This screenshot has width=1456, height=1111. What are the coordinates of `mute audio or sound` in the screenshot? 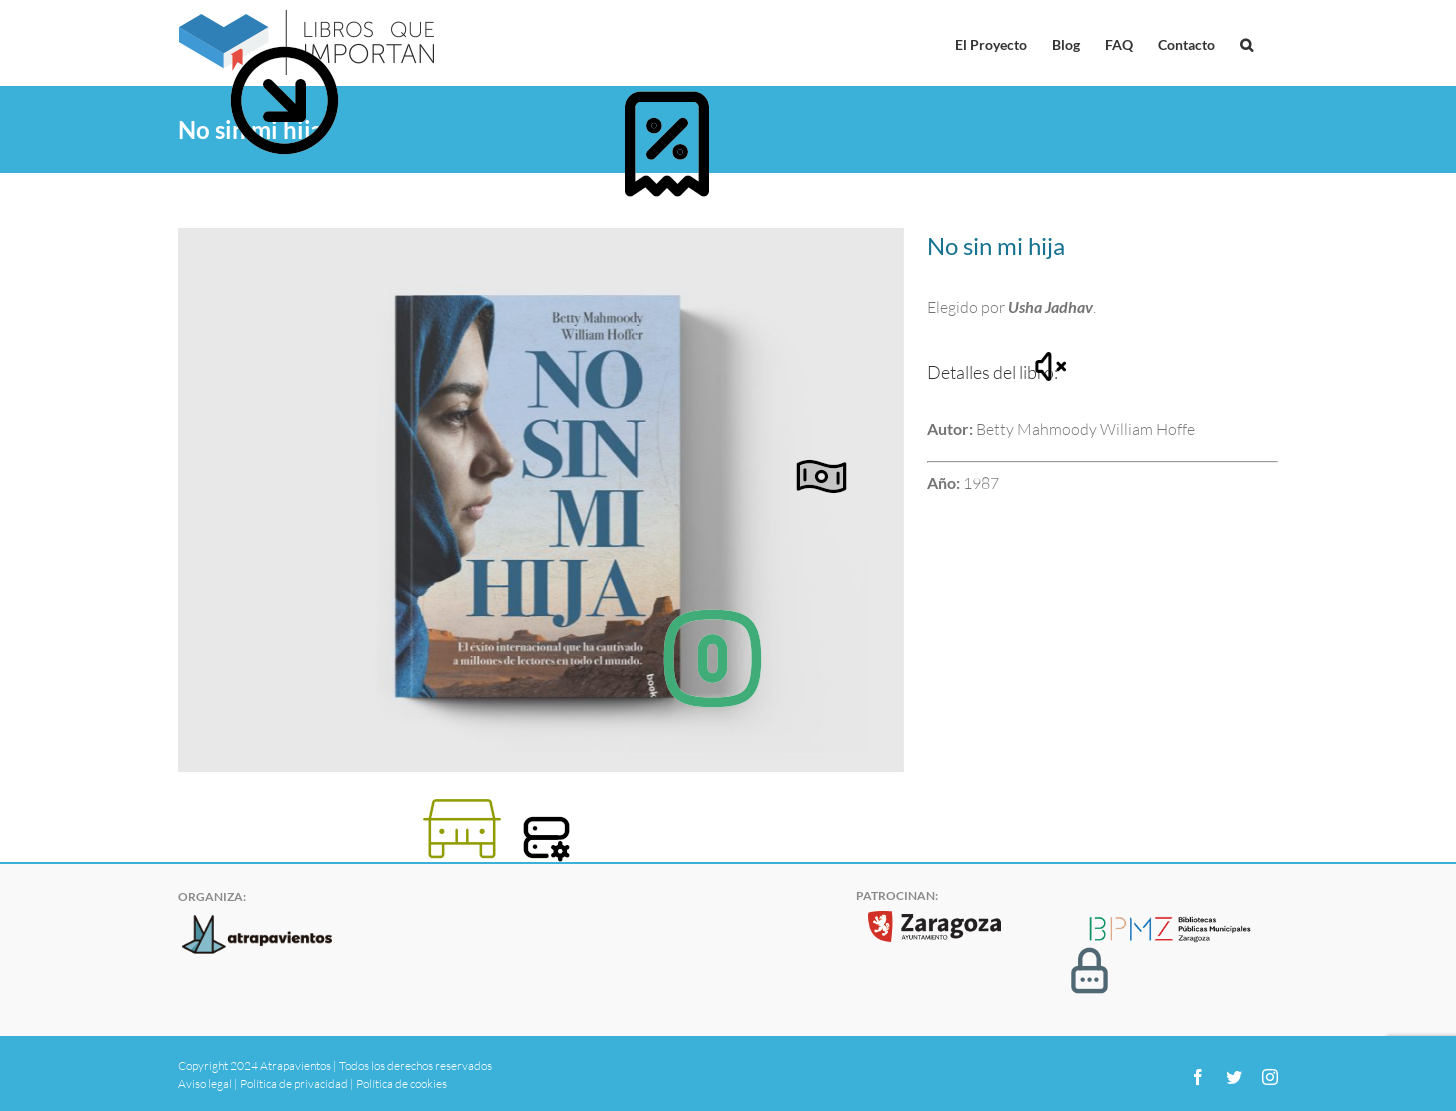 It's located at (1051, 366).